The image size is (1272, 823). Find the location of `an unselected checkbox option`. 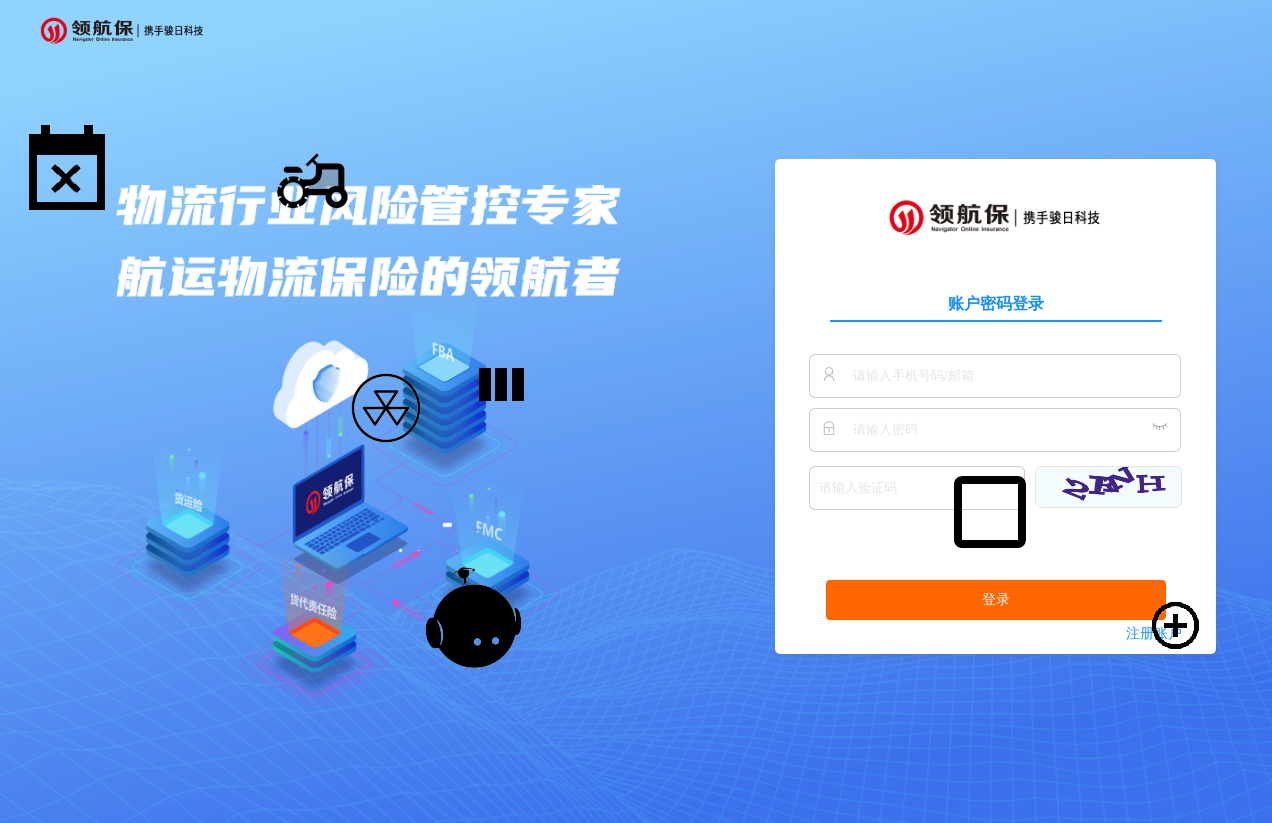

an unselected checkbox option is located at coordinates (990, 512).